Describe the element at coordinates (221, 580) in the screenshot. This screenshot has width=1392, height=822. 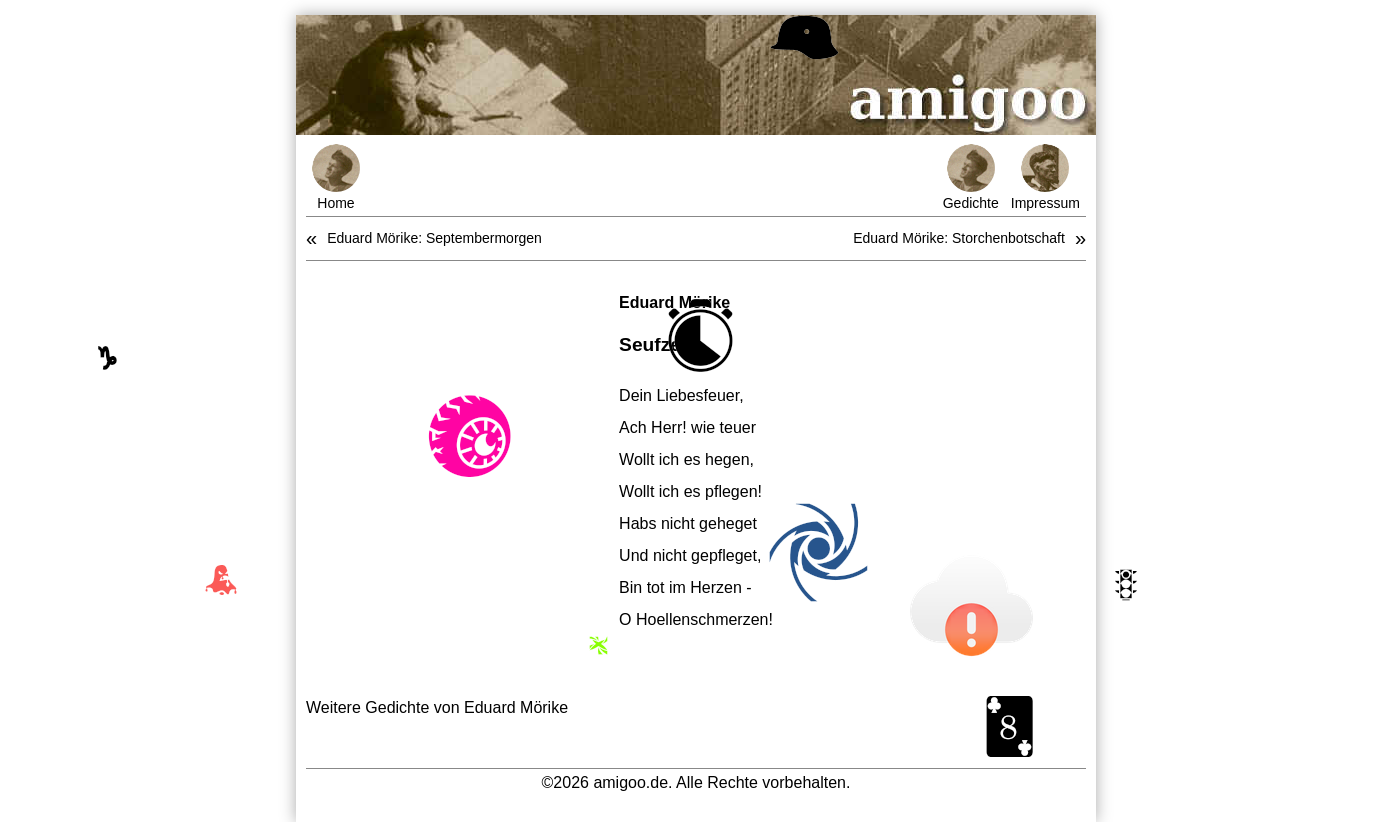
I see `slime enemy or creature in a game interface` at that location.